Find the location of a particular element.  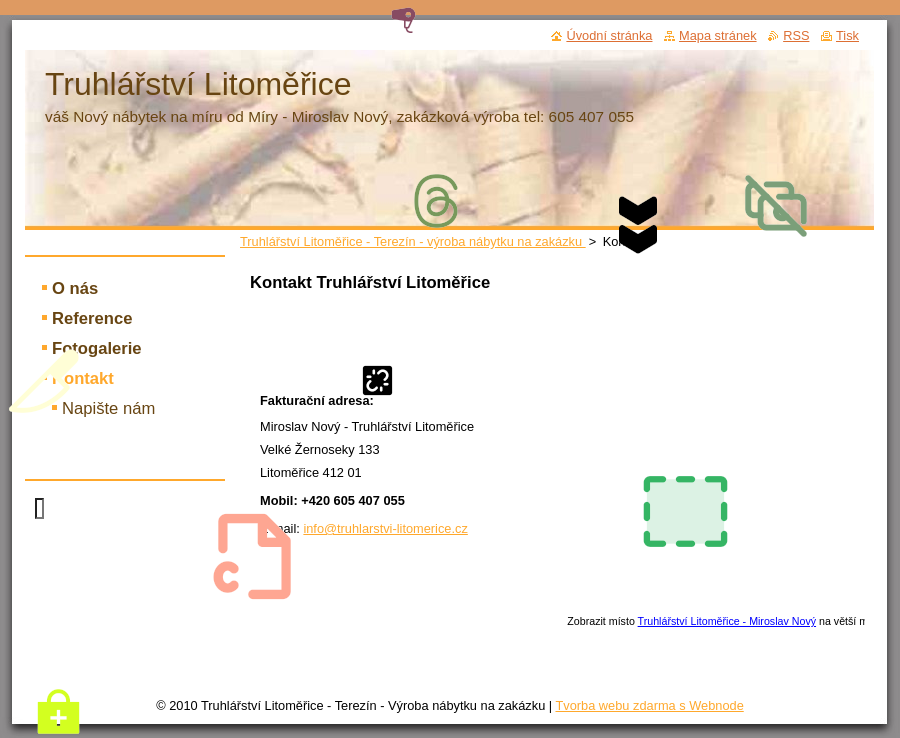

access hair styling or beauty tools is located at coordinates (404, 19).